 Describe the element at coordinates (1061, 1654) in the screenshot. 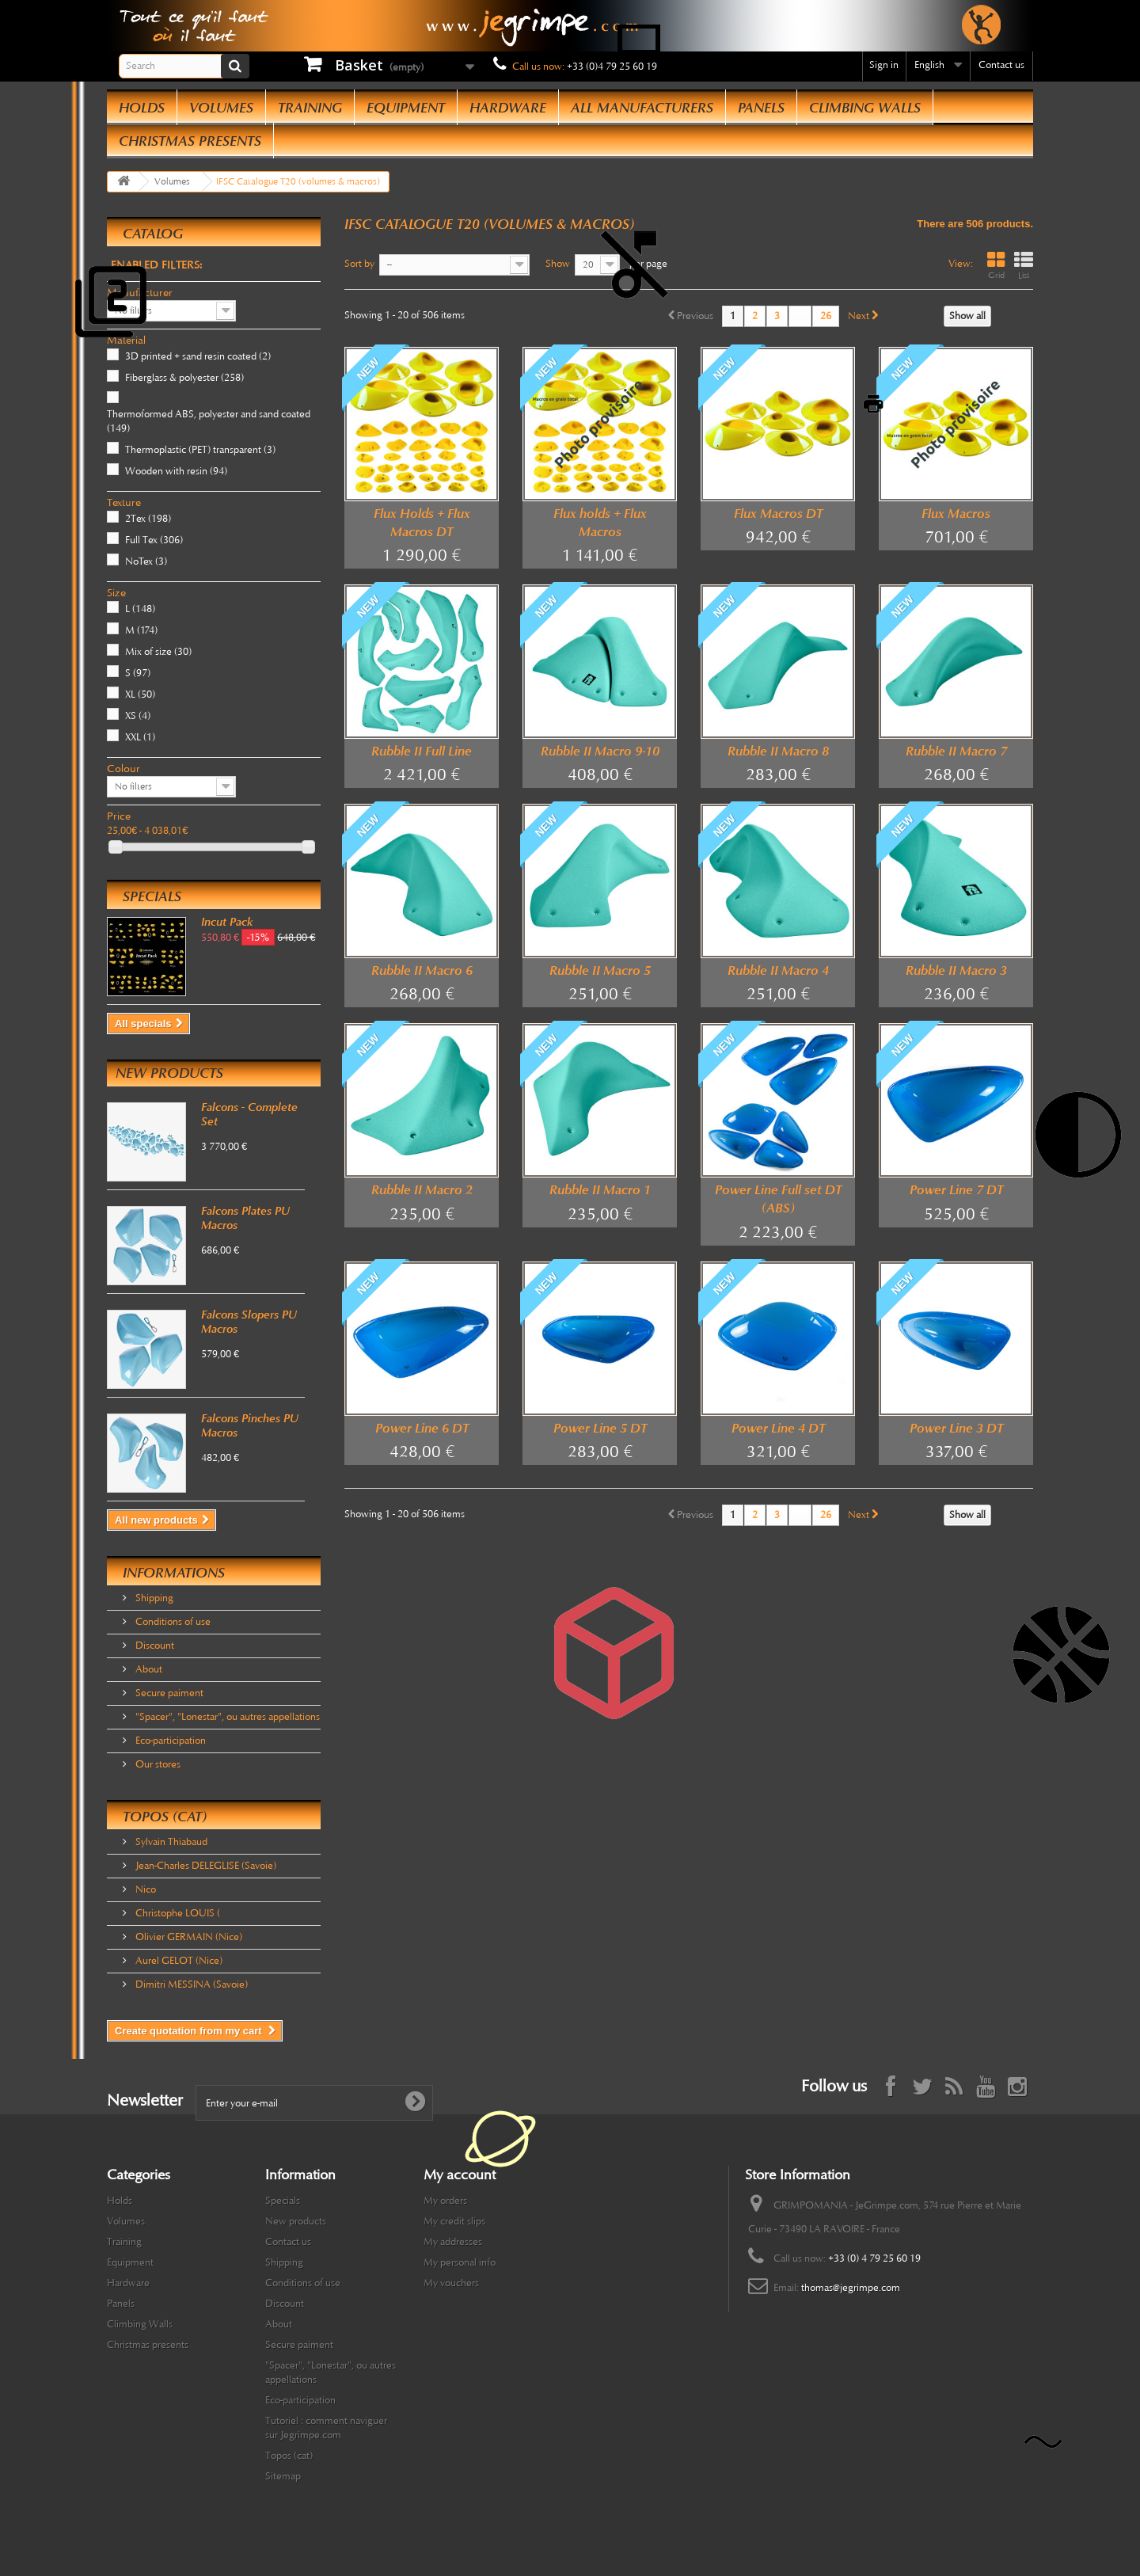

I see `access sports or basketball-related content` at that location.